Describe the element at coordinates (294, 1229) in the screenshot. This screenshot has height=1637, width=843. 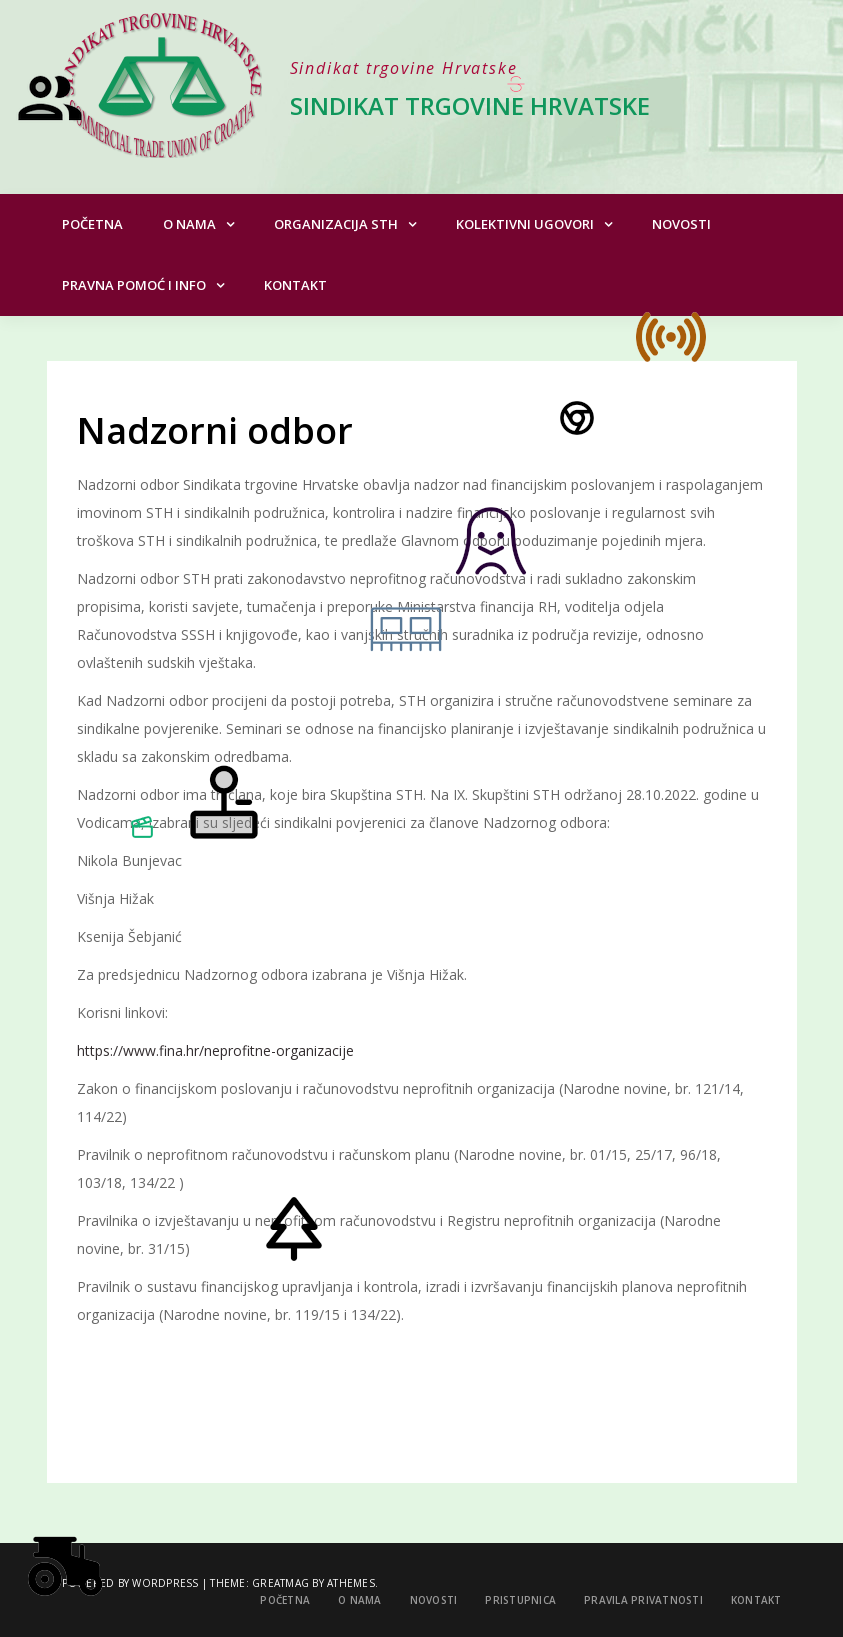
I see `indicates parks or nature areas on a map` at that location.